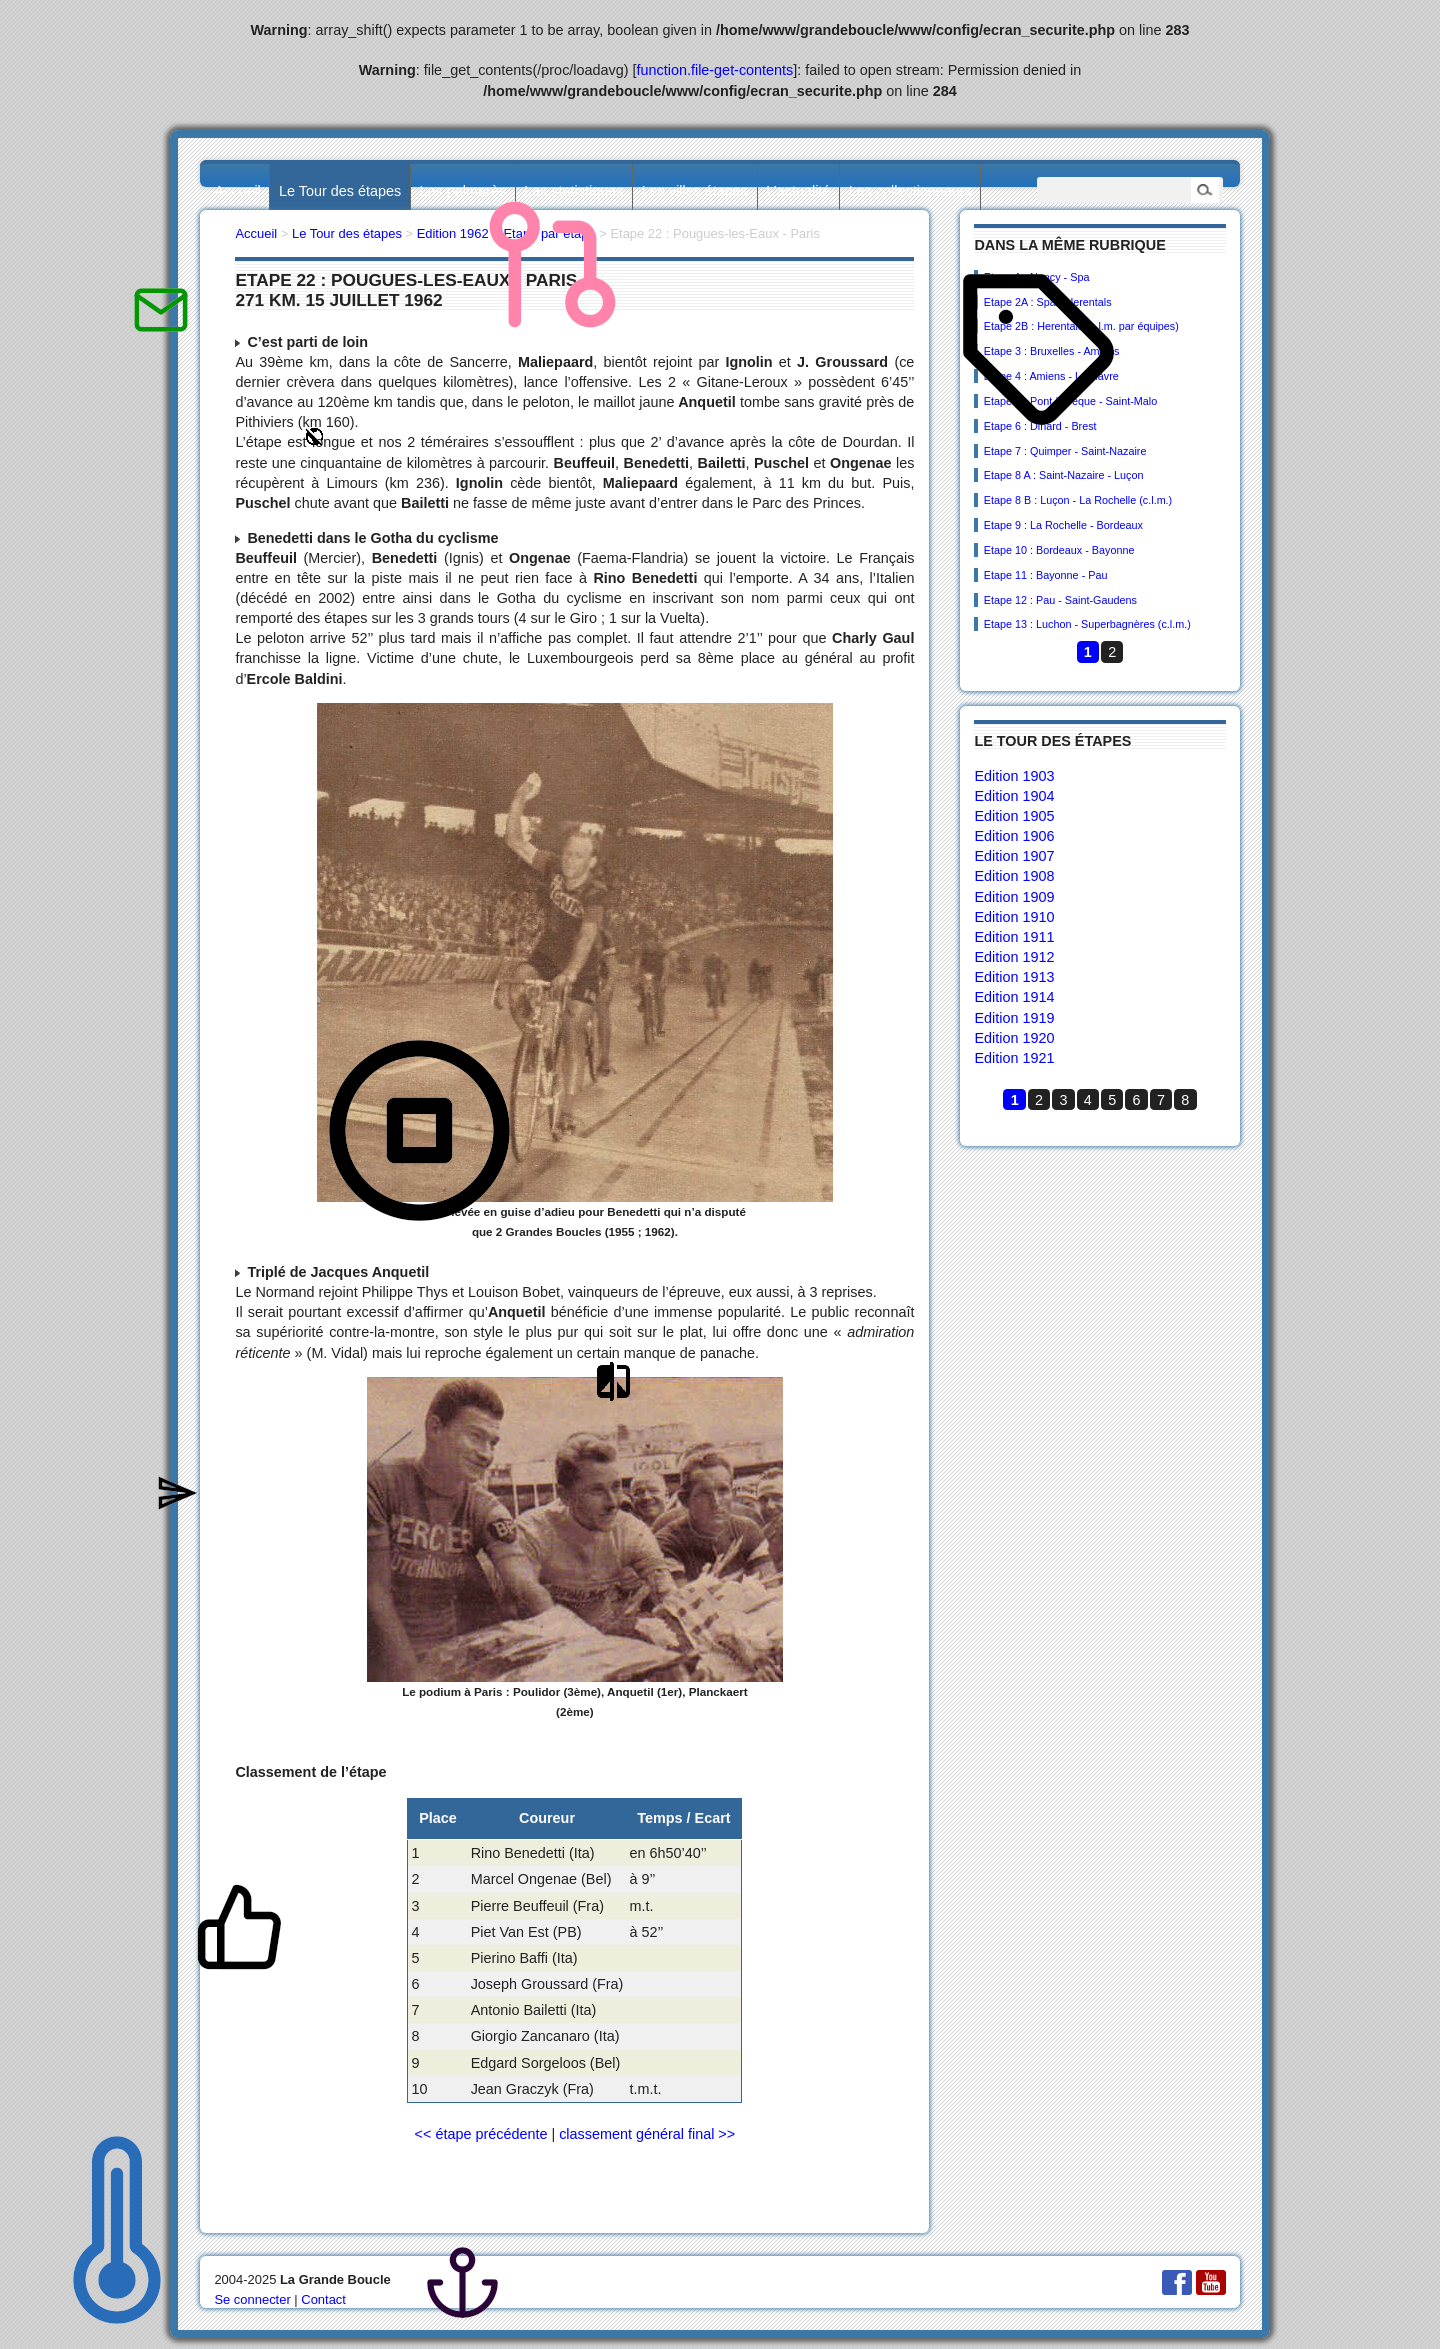 This screenshot has width=1440, height=2349. What do you see at coordinates (161, 310) in the screenshot?
I see `open your email inbox` at bounding box center [161, 310].